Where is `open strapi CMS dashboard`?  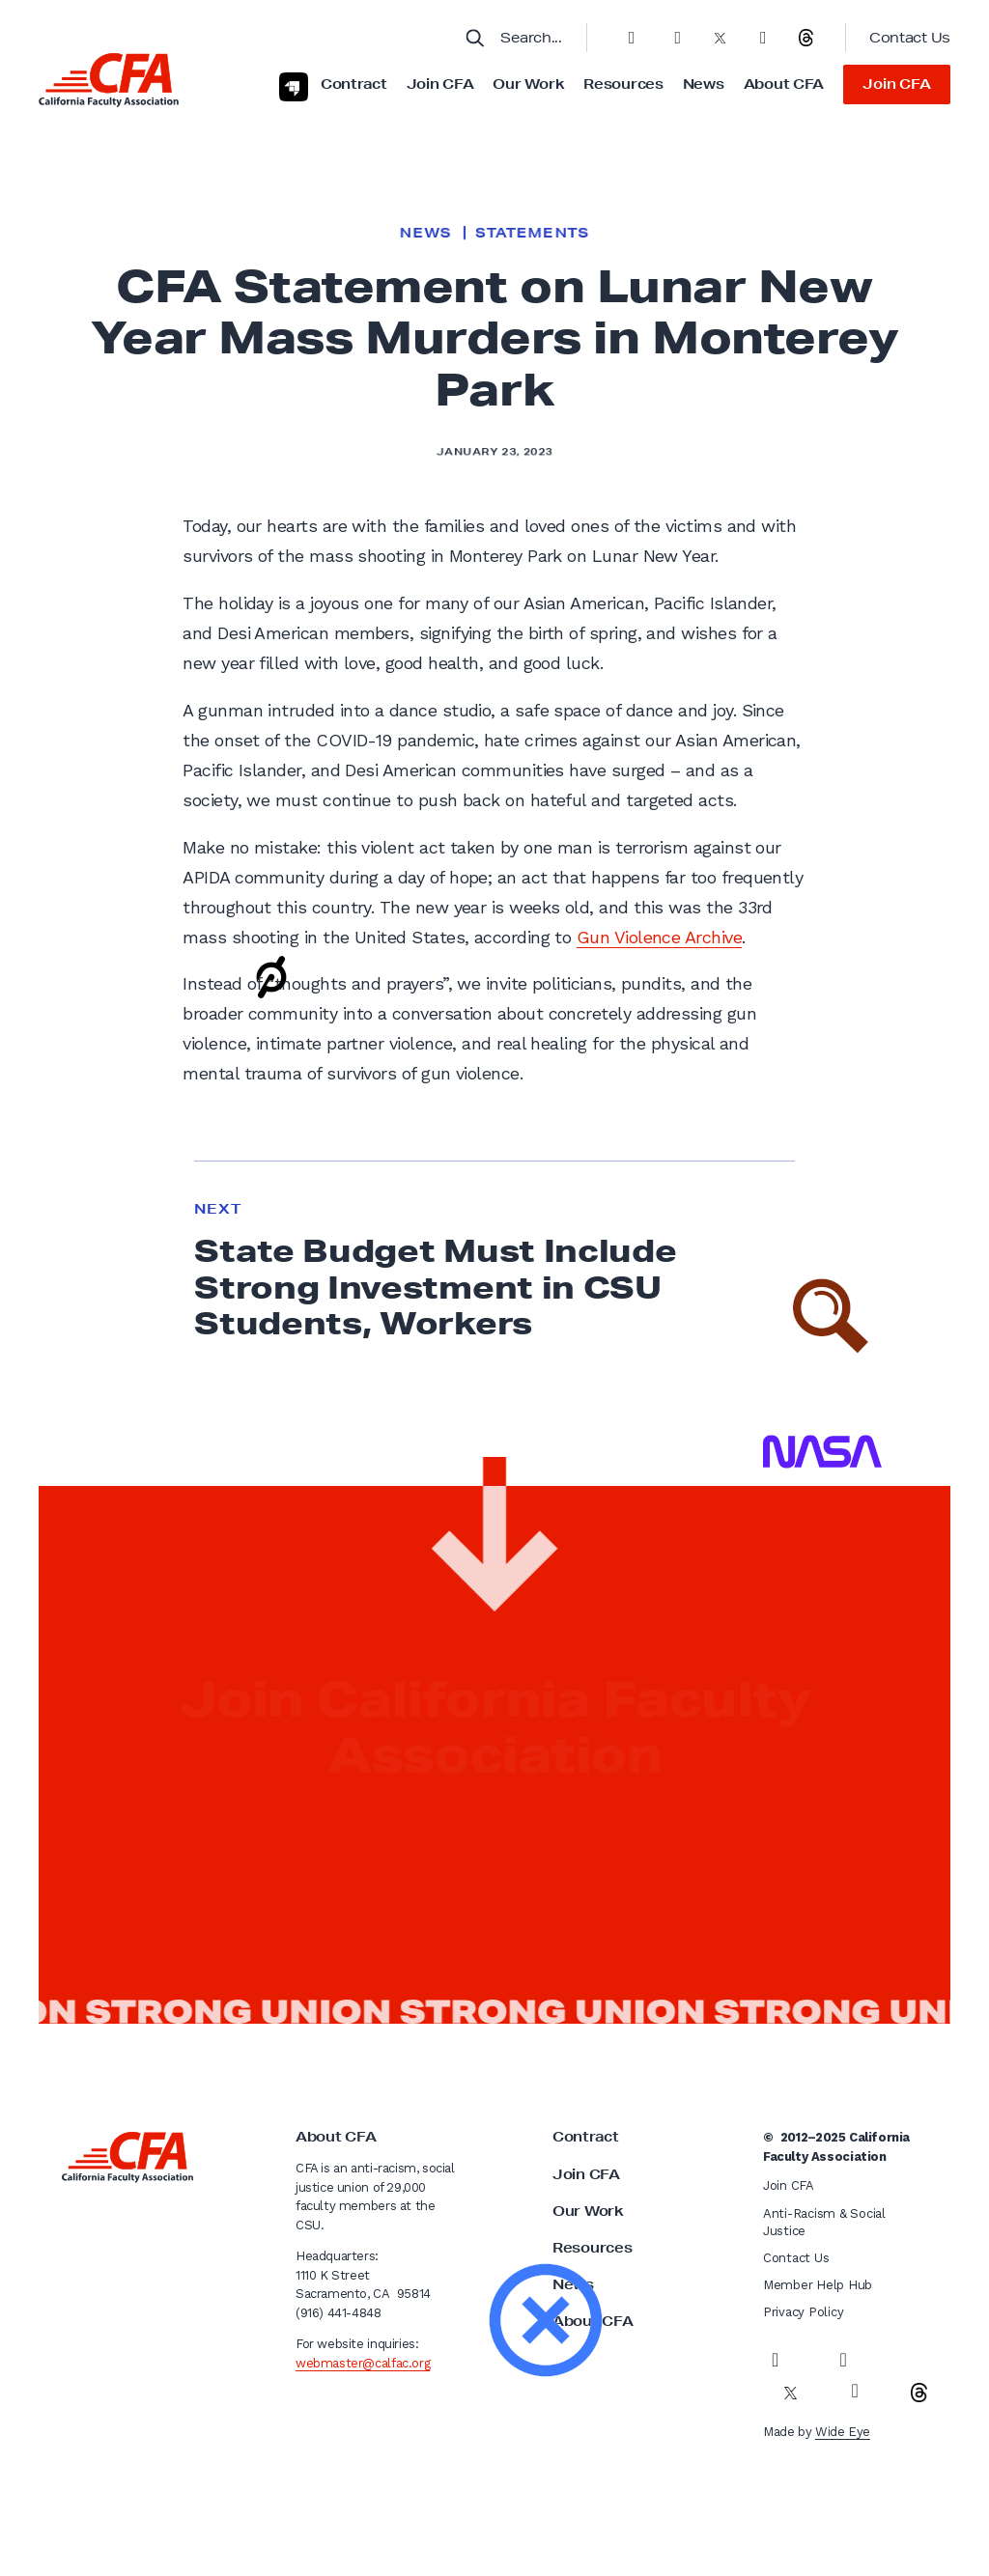 open strapi CMS dashboard is located at coordinates (294, 87).